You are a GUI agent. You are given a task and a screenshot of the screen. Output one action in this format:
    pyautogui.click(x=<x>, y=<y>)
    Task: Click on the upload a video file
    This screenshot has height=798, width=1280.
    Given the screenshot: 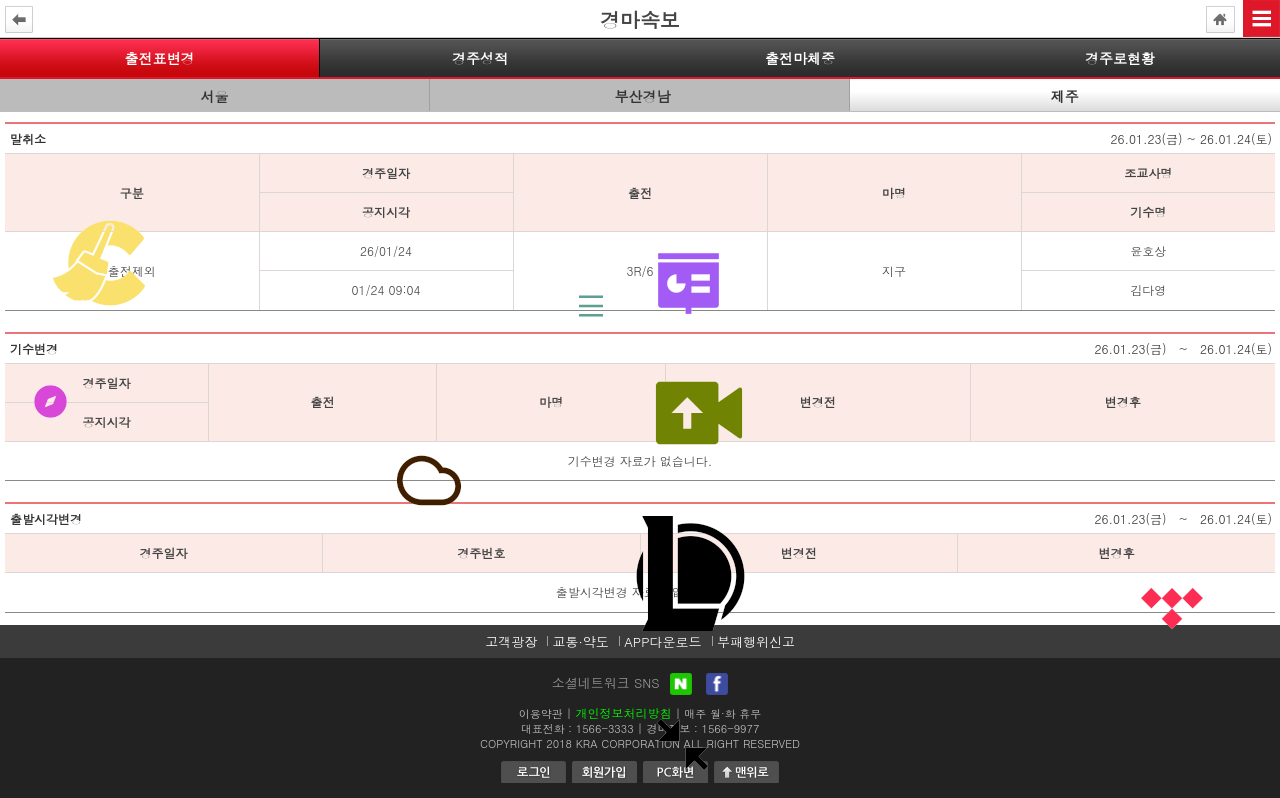 What is the action you would take?
    pyautogui.click(x=699, y=413)
    